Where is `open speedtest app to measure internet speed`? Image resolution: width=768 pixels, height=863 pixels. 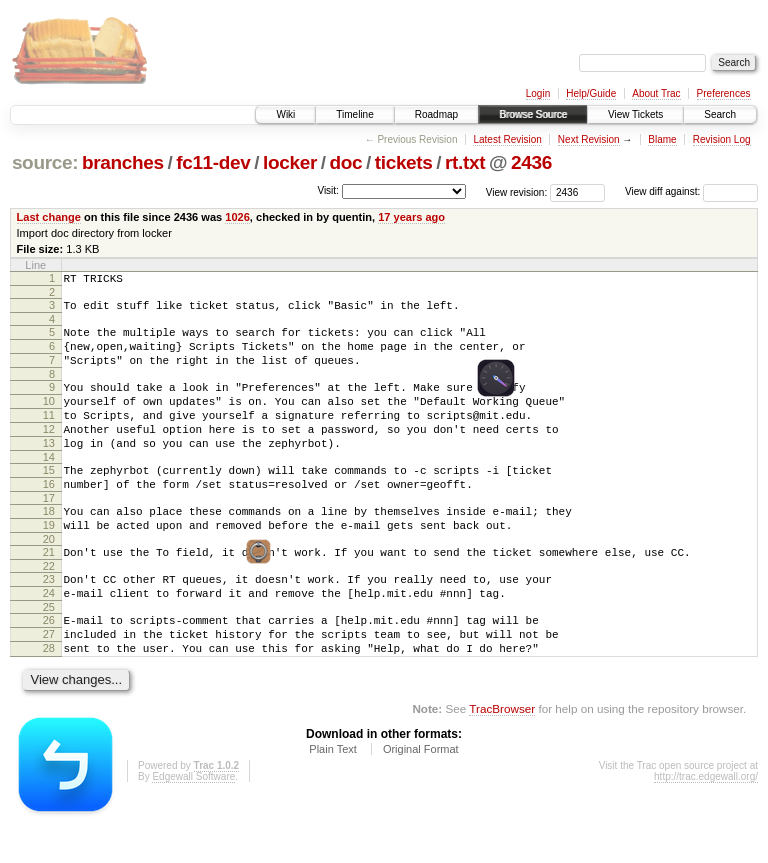 open speedtest app to measure internet speed is located at coordinates (496, 378).